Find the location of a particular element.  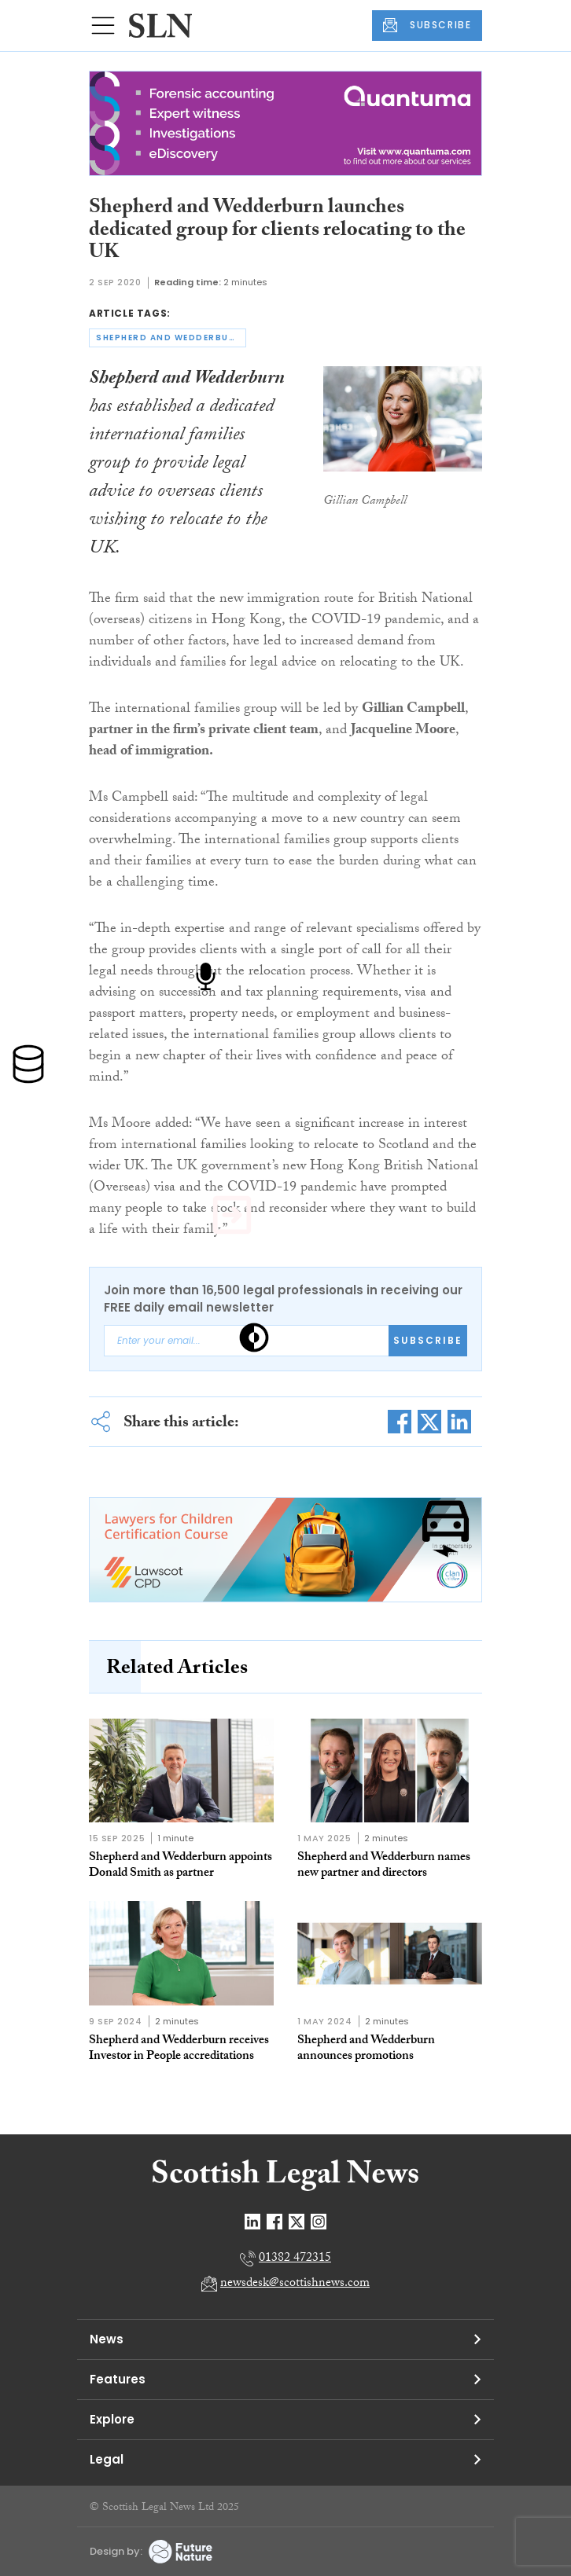

tap to start voice input is located at coordinates (205, 976).